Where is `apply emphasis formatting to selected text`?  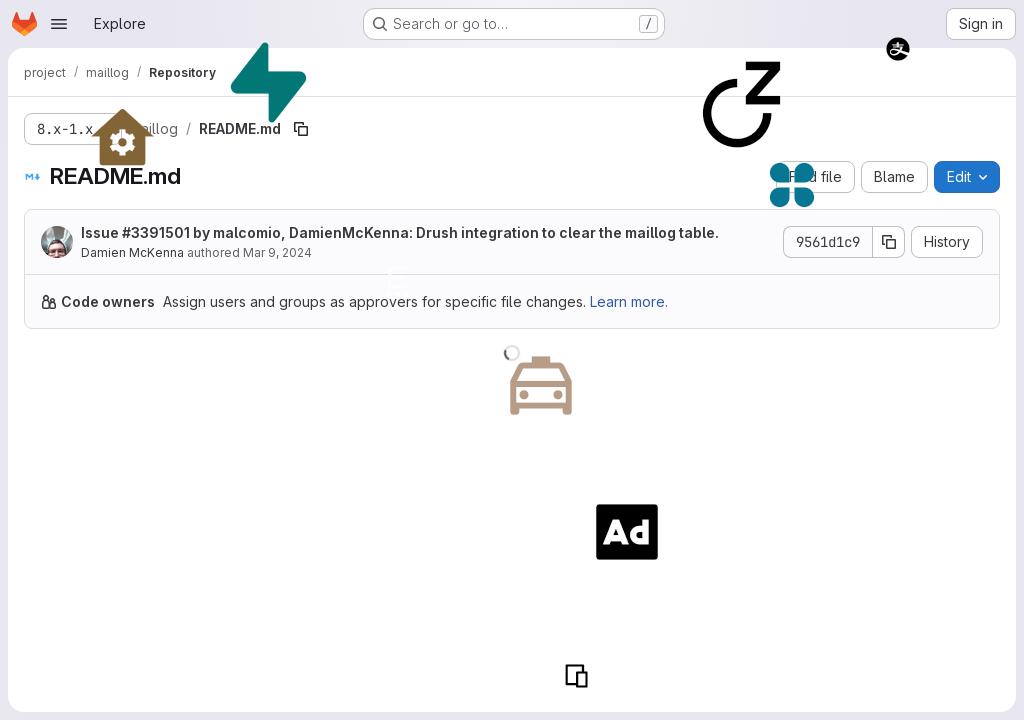
apply emphasis formatting to selected text is located at coordinates (397, 280).